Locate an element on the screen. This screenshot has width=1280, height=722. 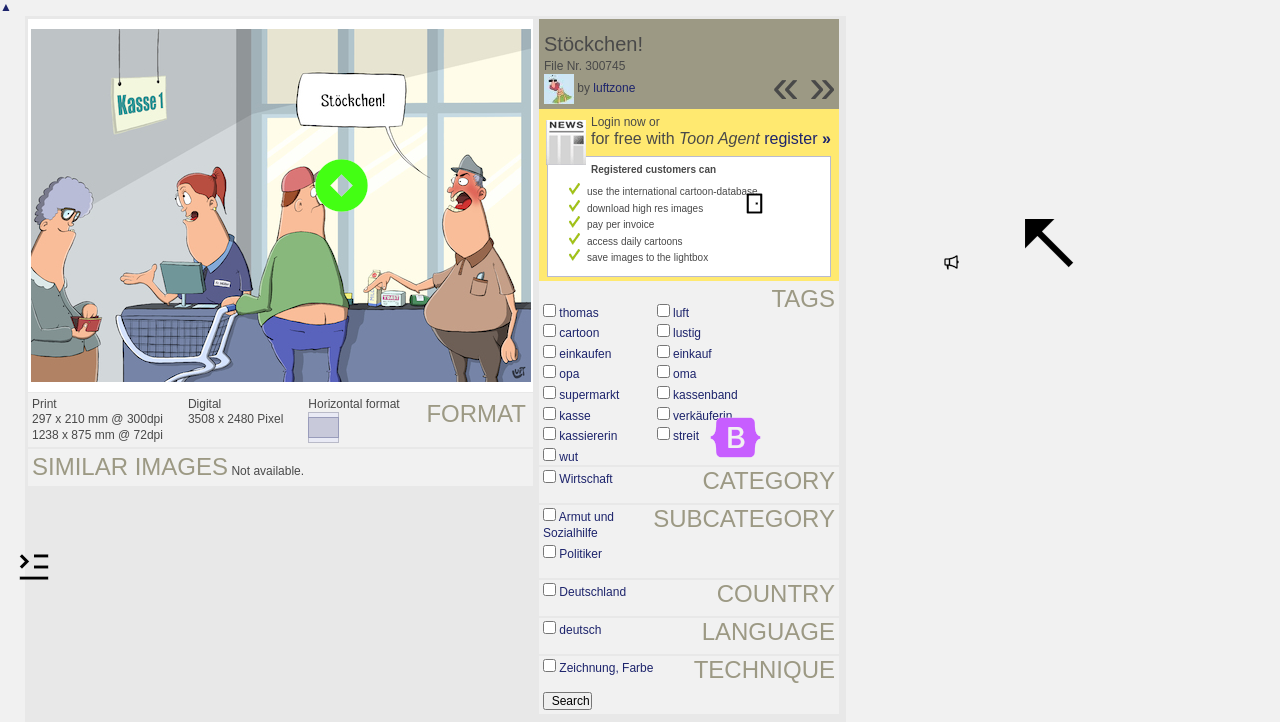
bootstrap framework logo is located at coordinates (735, 437).